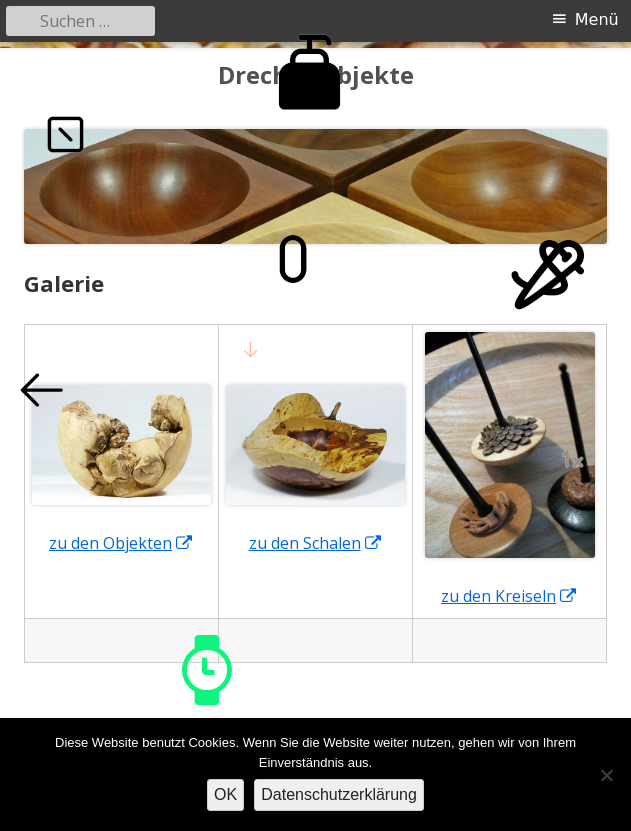  I want to click on access hand washing or hygiene instructions, so click(309, 73).